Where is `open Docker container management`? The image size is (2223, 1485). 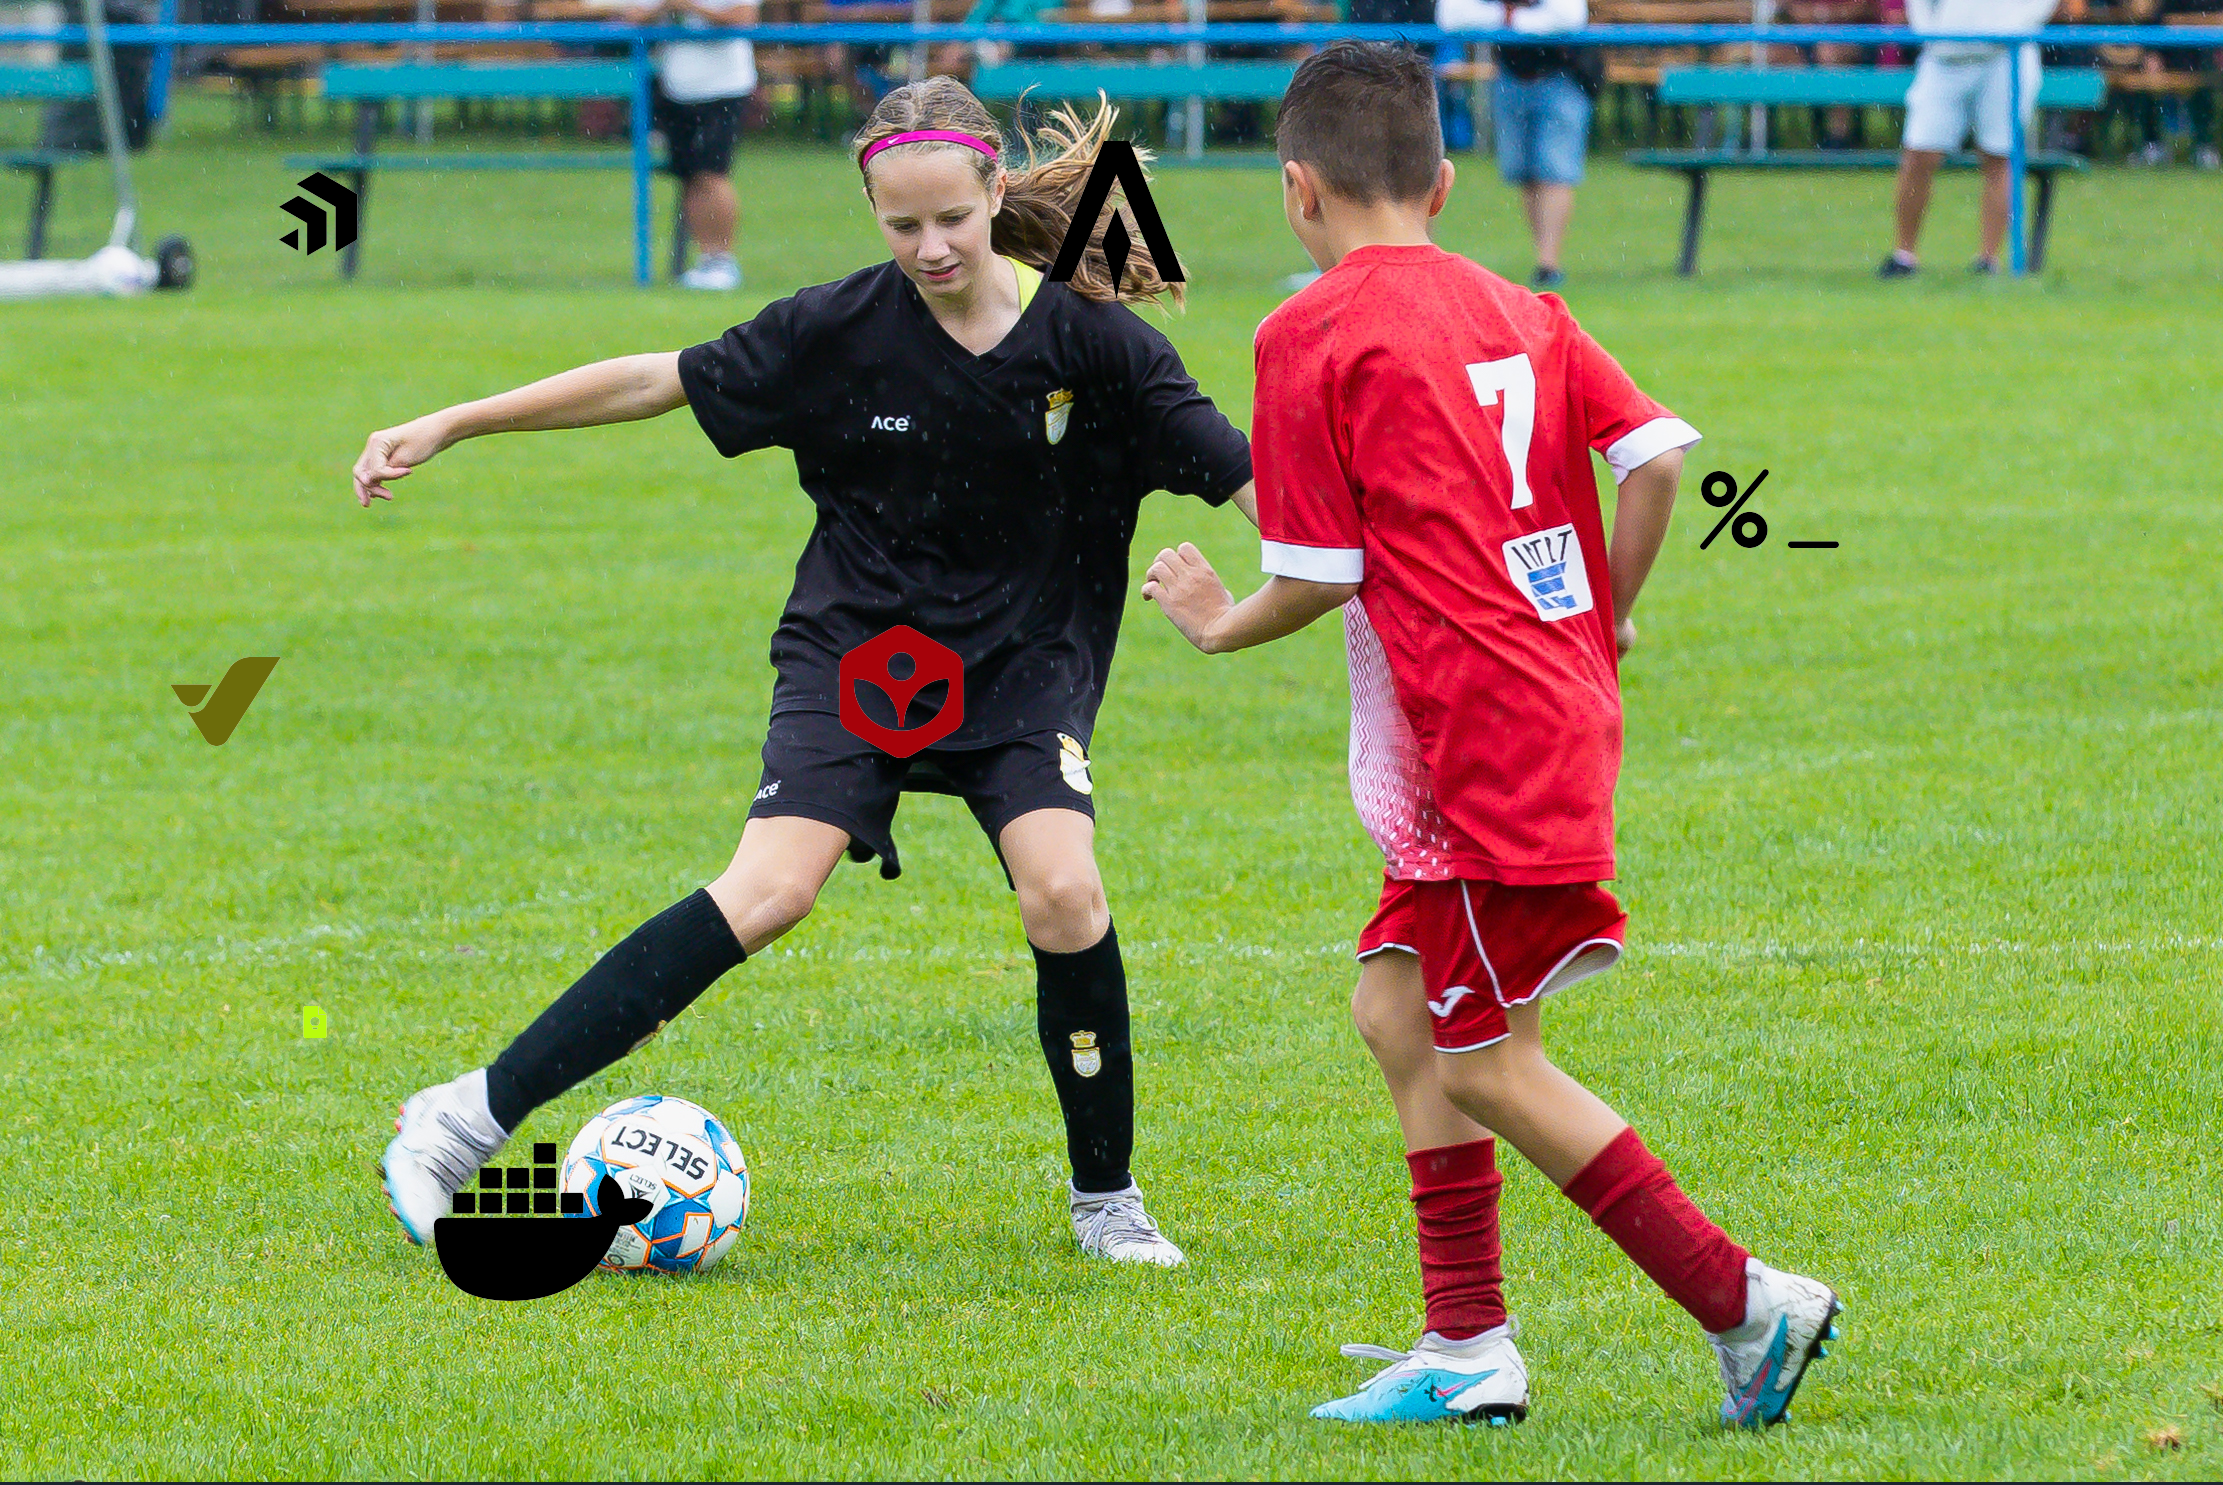 open Docker container management is located at coordinates (544, 1222).